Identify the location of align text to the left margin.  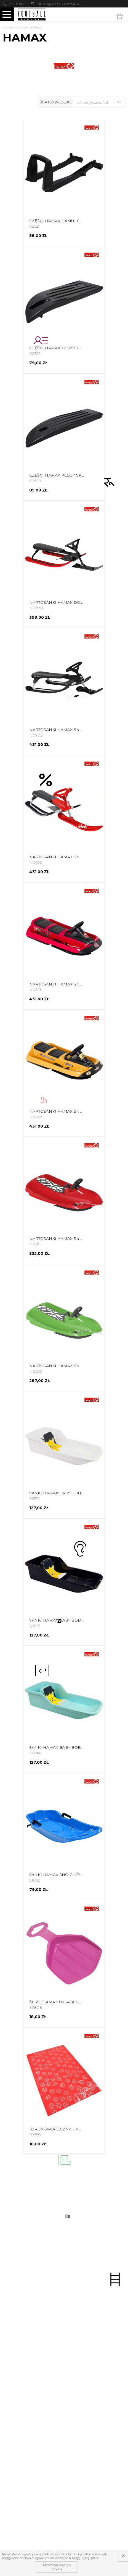
(64, 2160).